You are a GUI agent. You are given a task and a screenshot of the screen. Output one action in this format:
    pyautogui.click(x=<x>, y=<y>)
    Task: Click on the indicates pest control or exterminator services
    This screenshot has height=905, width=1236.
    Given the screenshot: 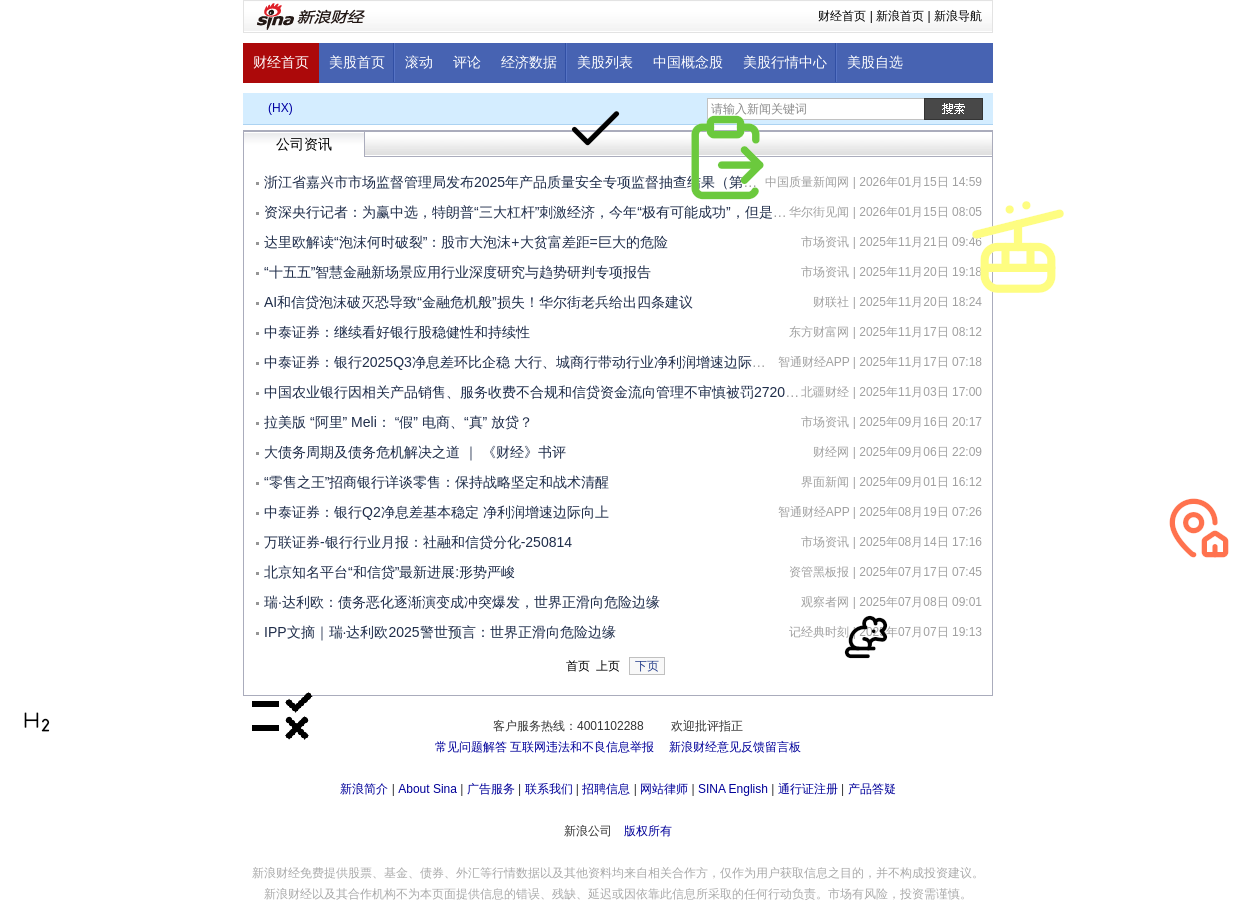 What is the action you would take?
    pyautogui.click(x=866, y=637)
    